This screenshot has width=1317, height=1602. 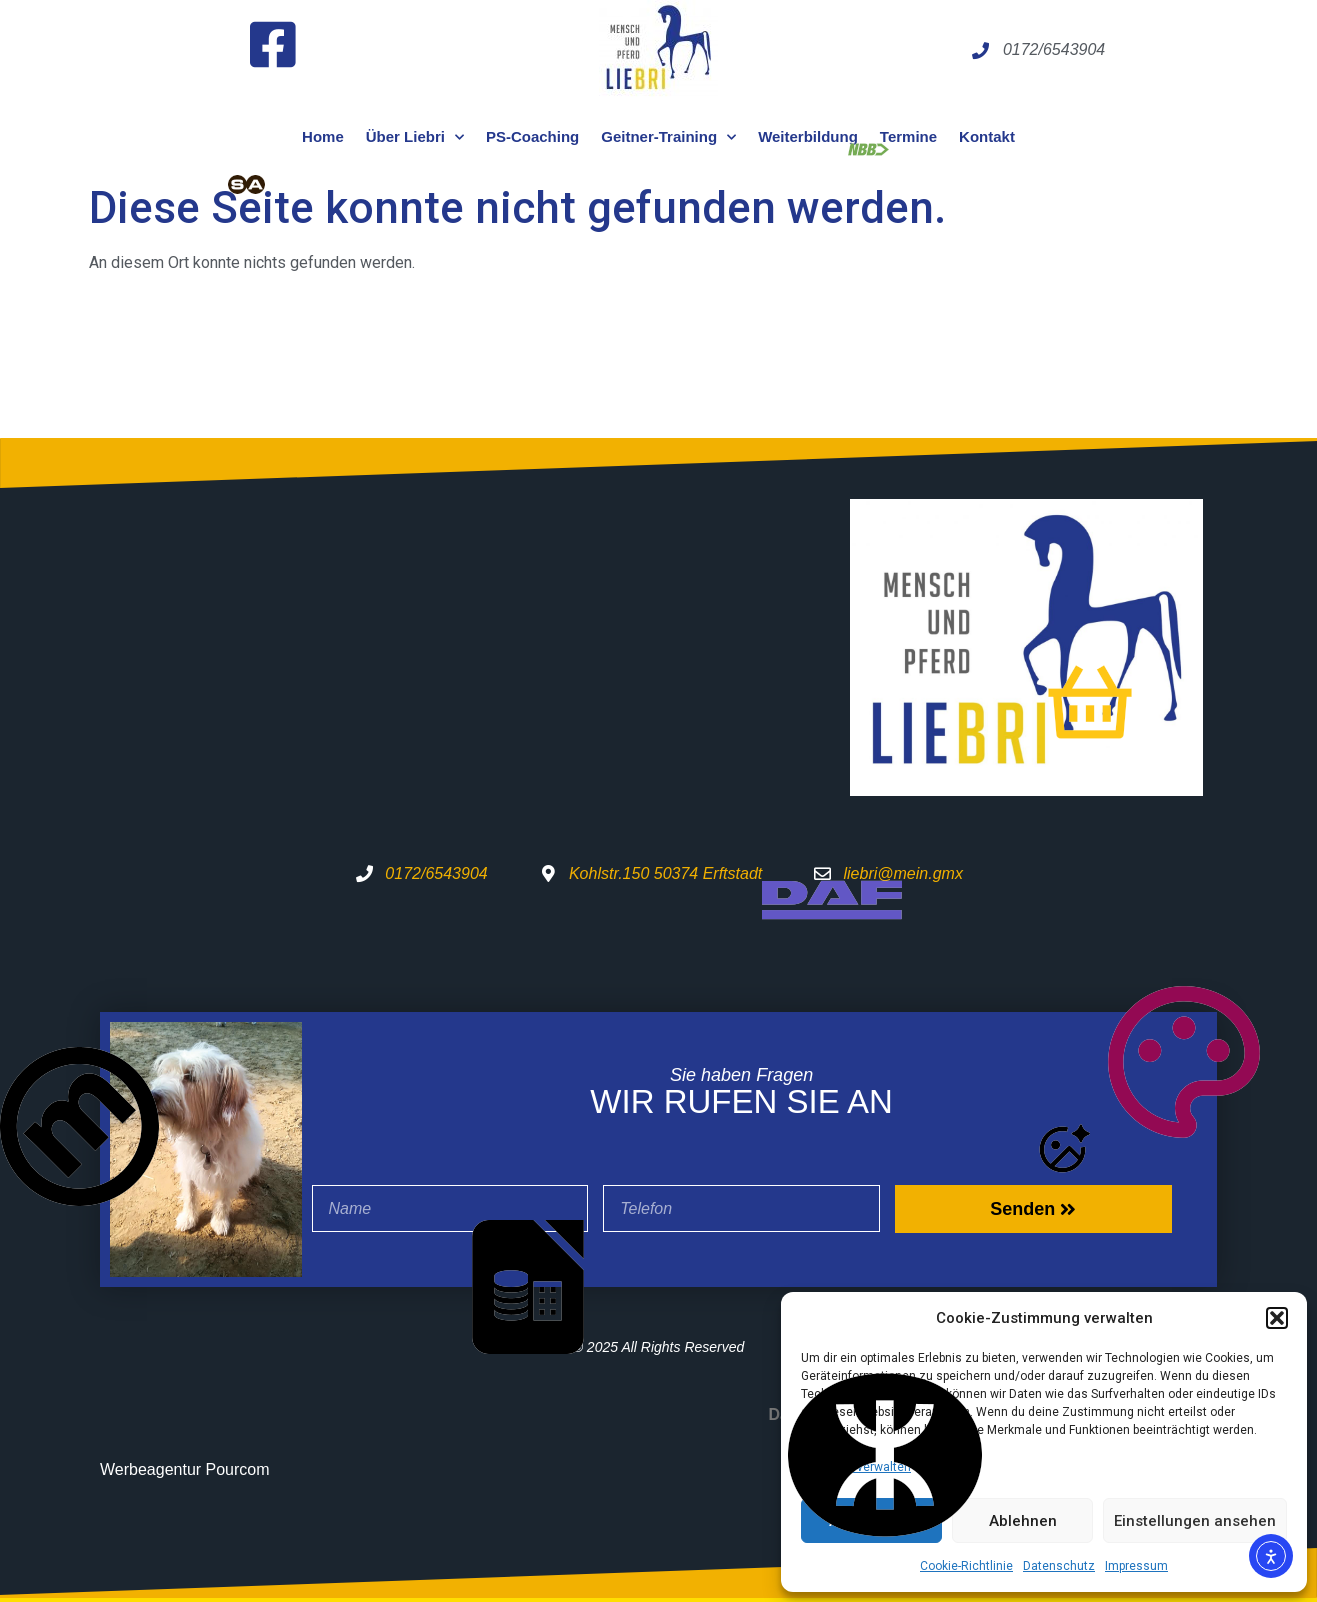 What do you see at coordinates (79, 1126) in the screenshot?
I see `visit metacritic website` at bounding box center [79, 1126].